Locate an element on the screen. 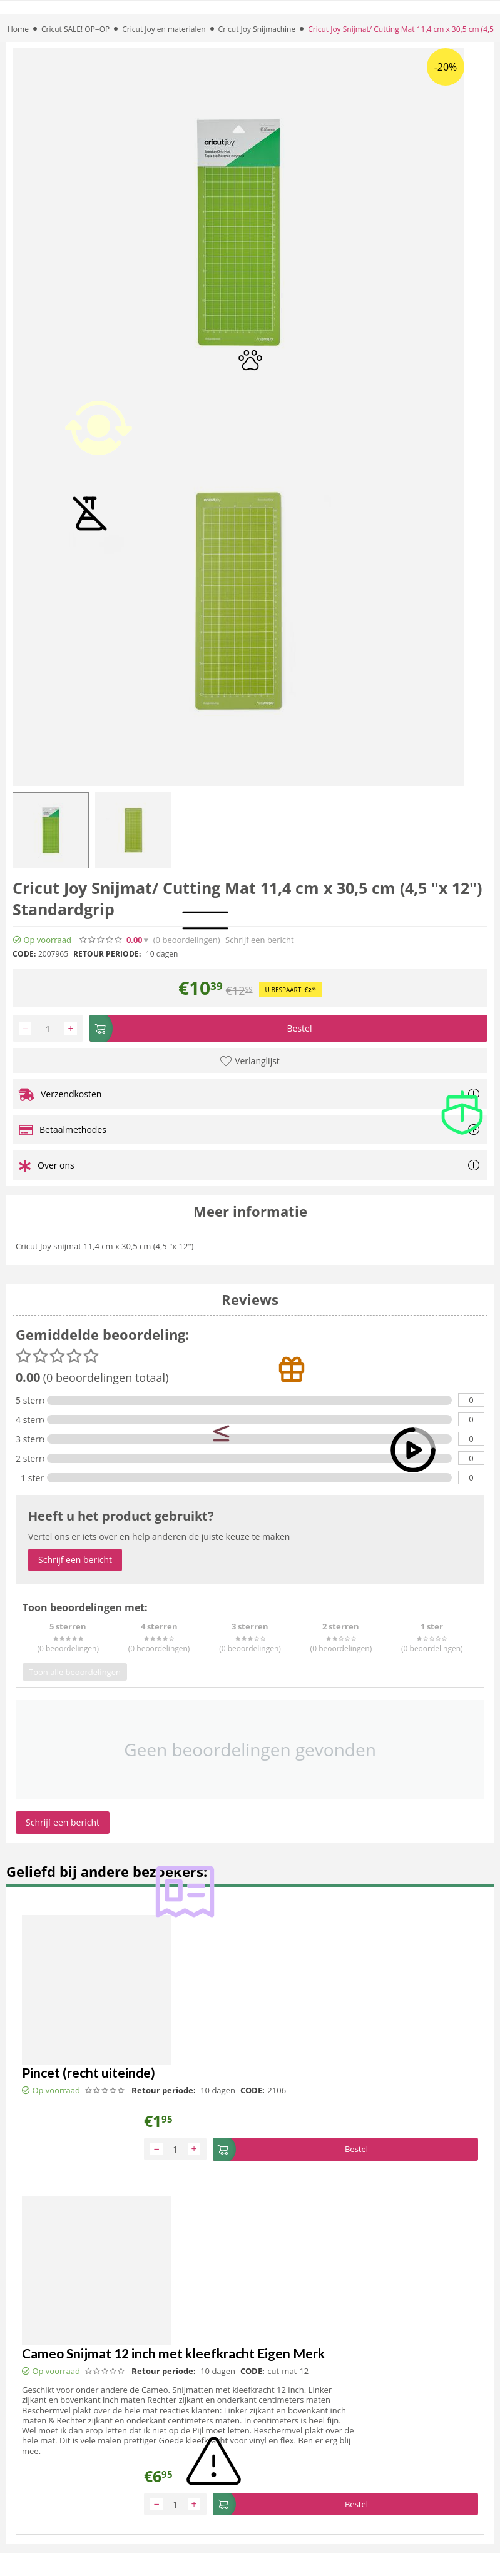 The image size is (500, 2576). access pet-related features or settings is located at coordinates (250, 360).